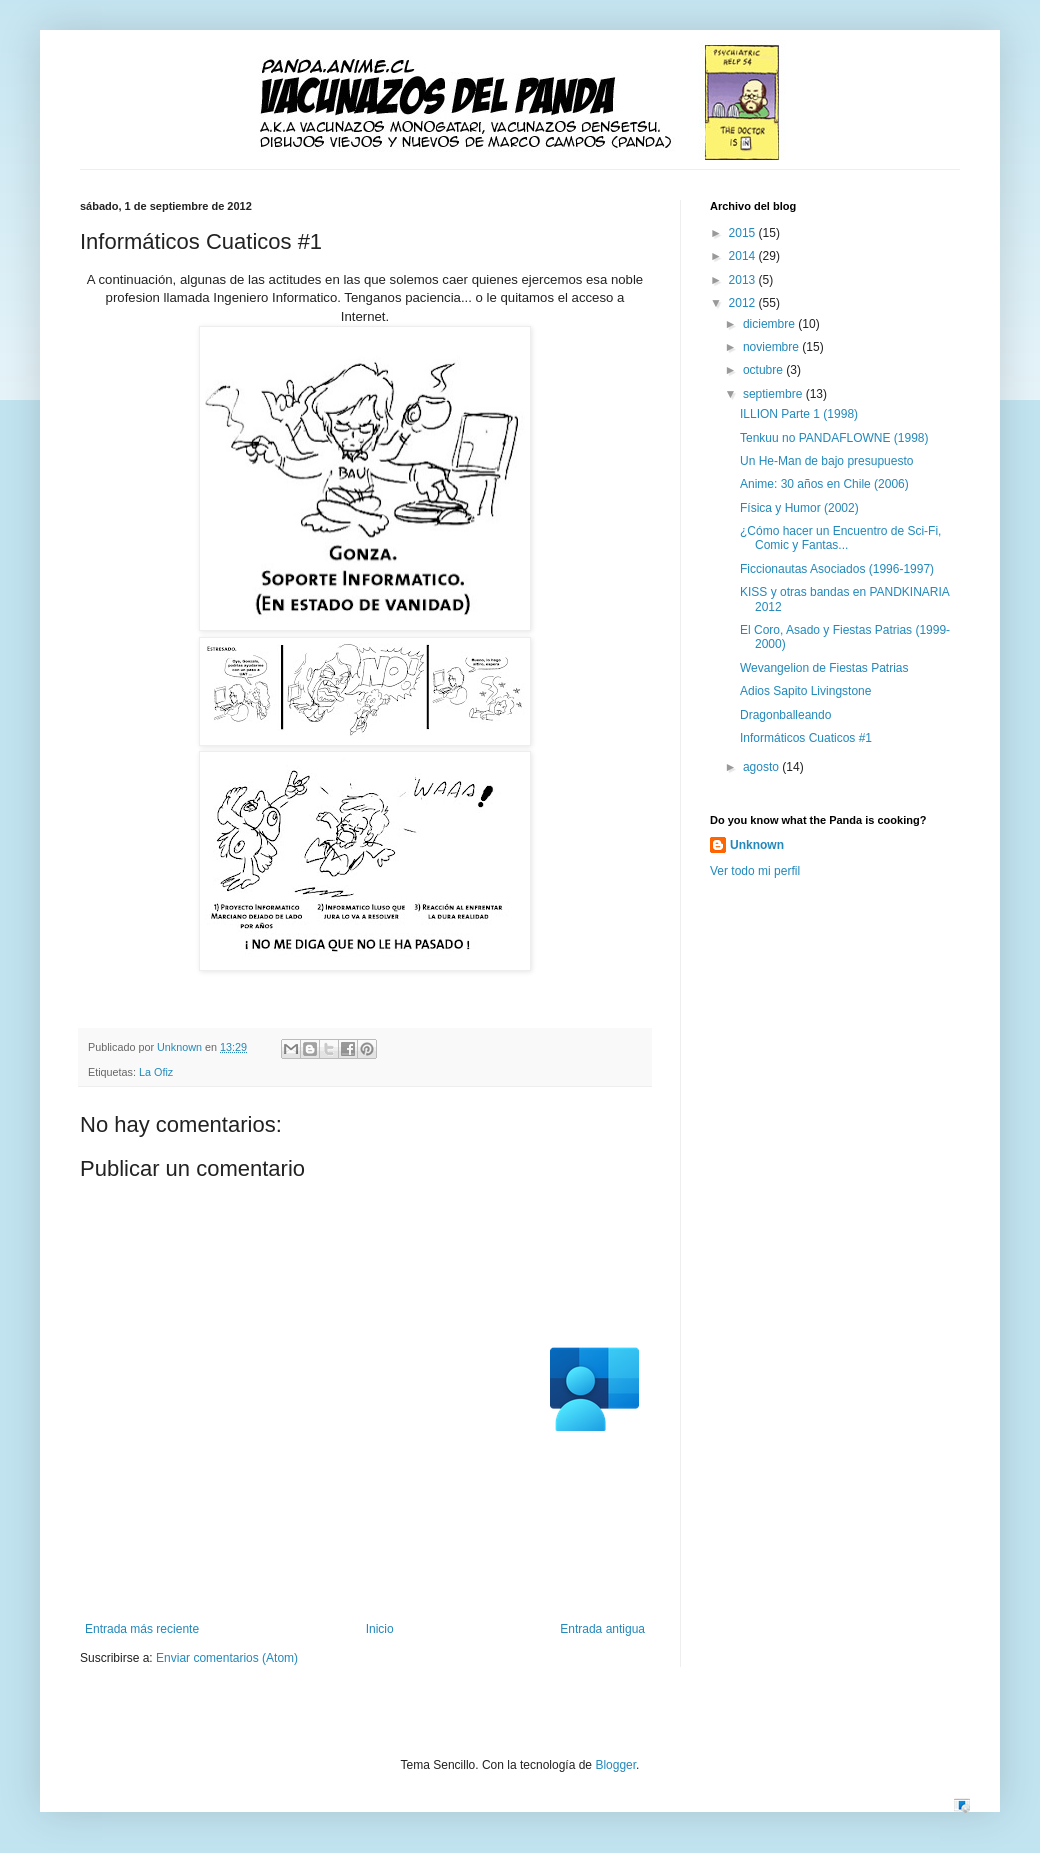 This screenshot has width=1040, height=1853. What do you see at coordinates (594, 1386) in the screenshot?
I see `open the portal app` at bounding box center [594, 1386].